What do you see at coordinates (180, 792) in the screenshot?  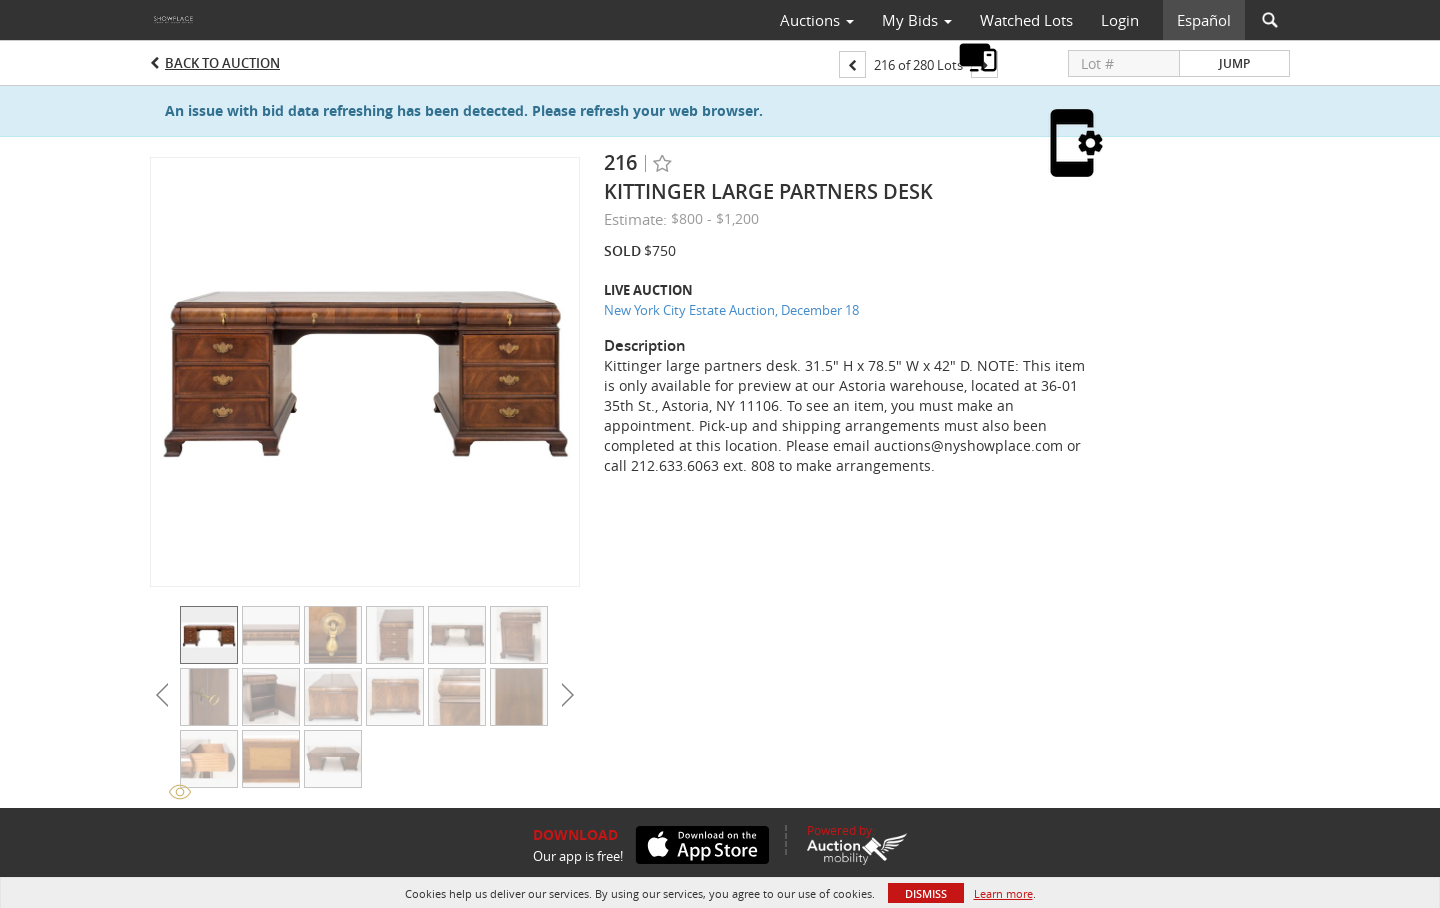 I see `view or preview content` at bounding box center [180, 792].